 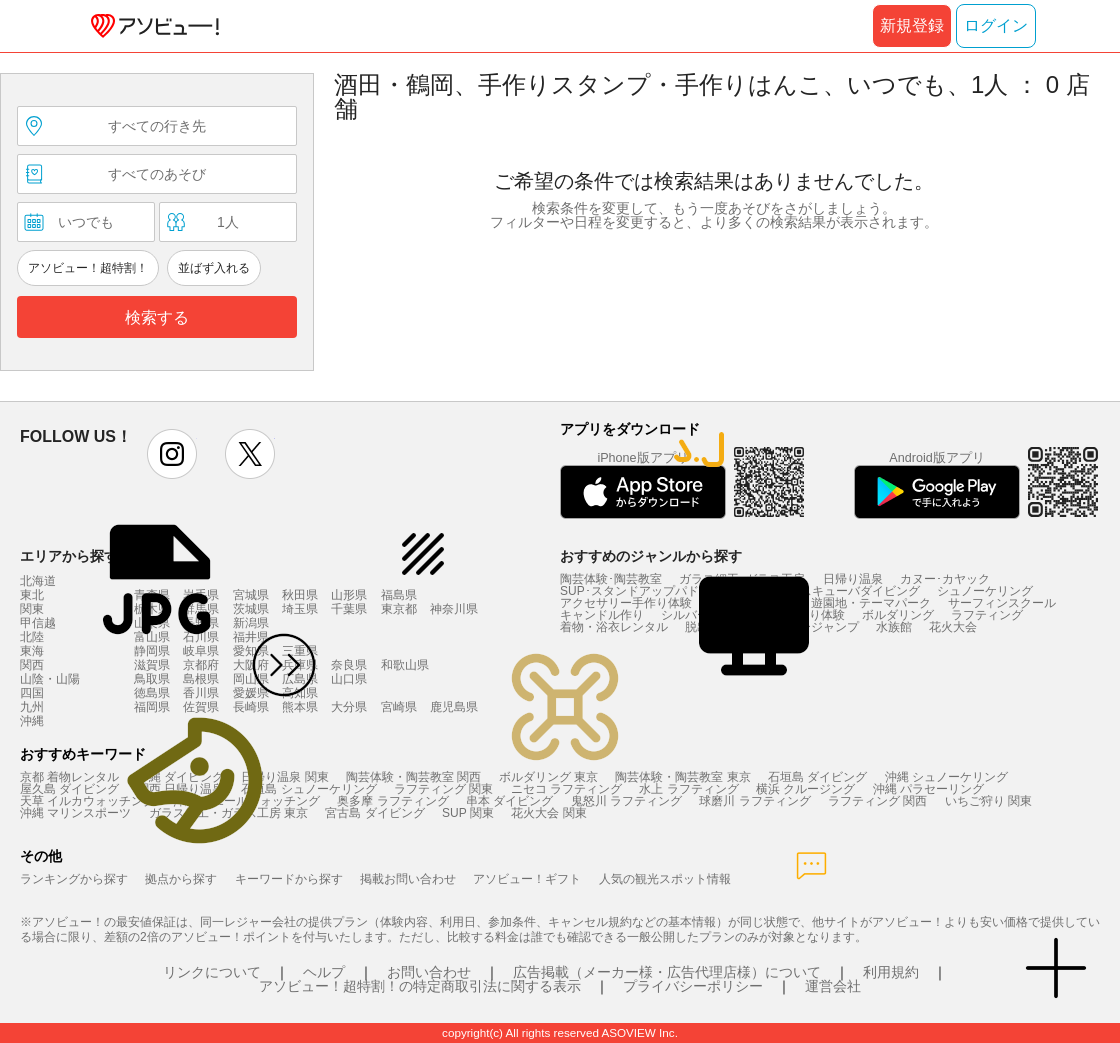 I want to click on represents Libyan dinar currency, so click(x=699, y=452).